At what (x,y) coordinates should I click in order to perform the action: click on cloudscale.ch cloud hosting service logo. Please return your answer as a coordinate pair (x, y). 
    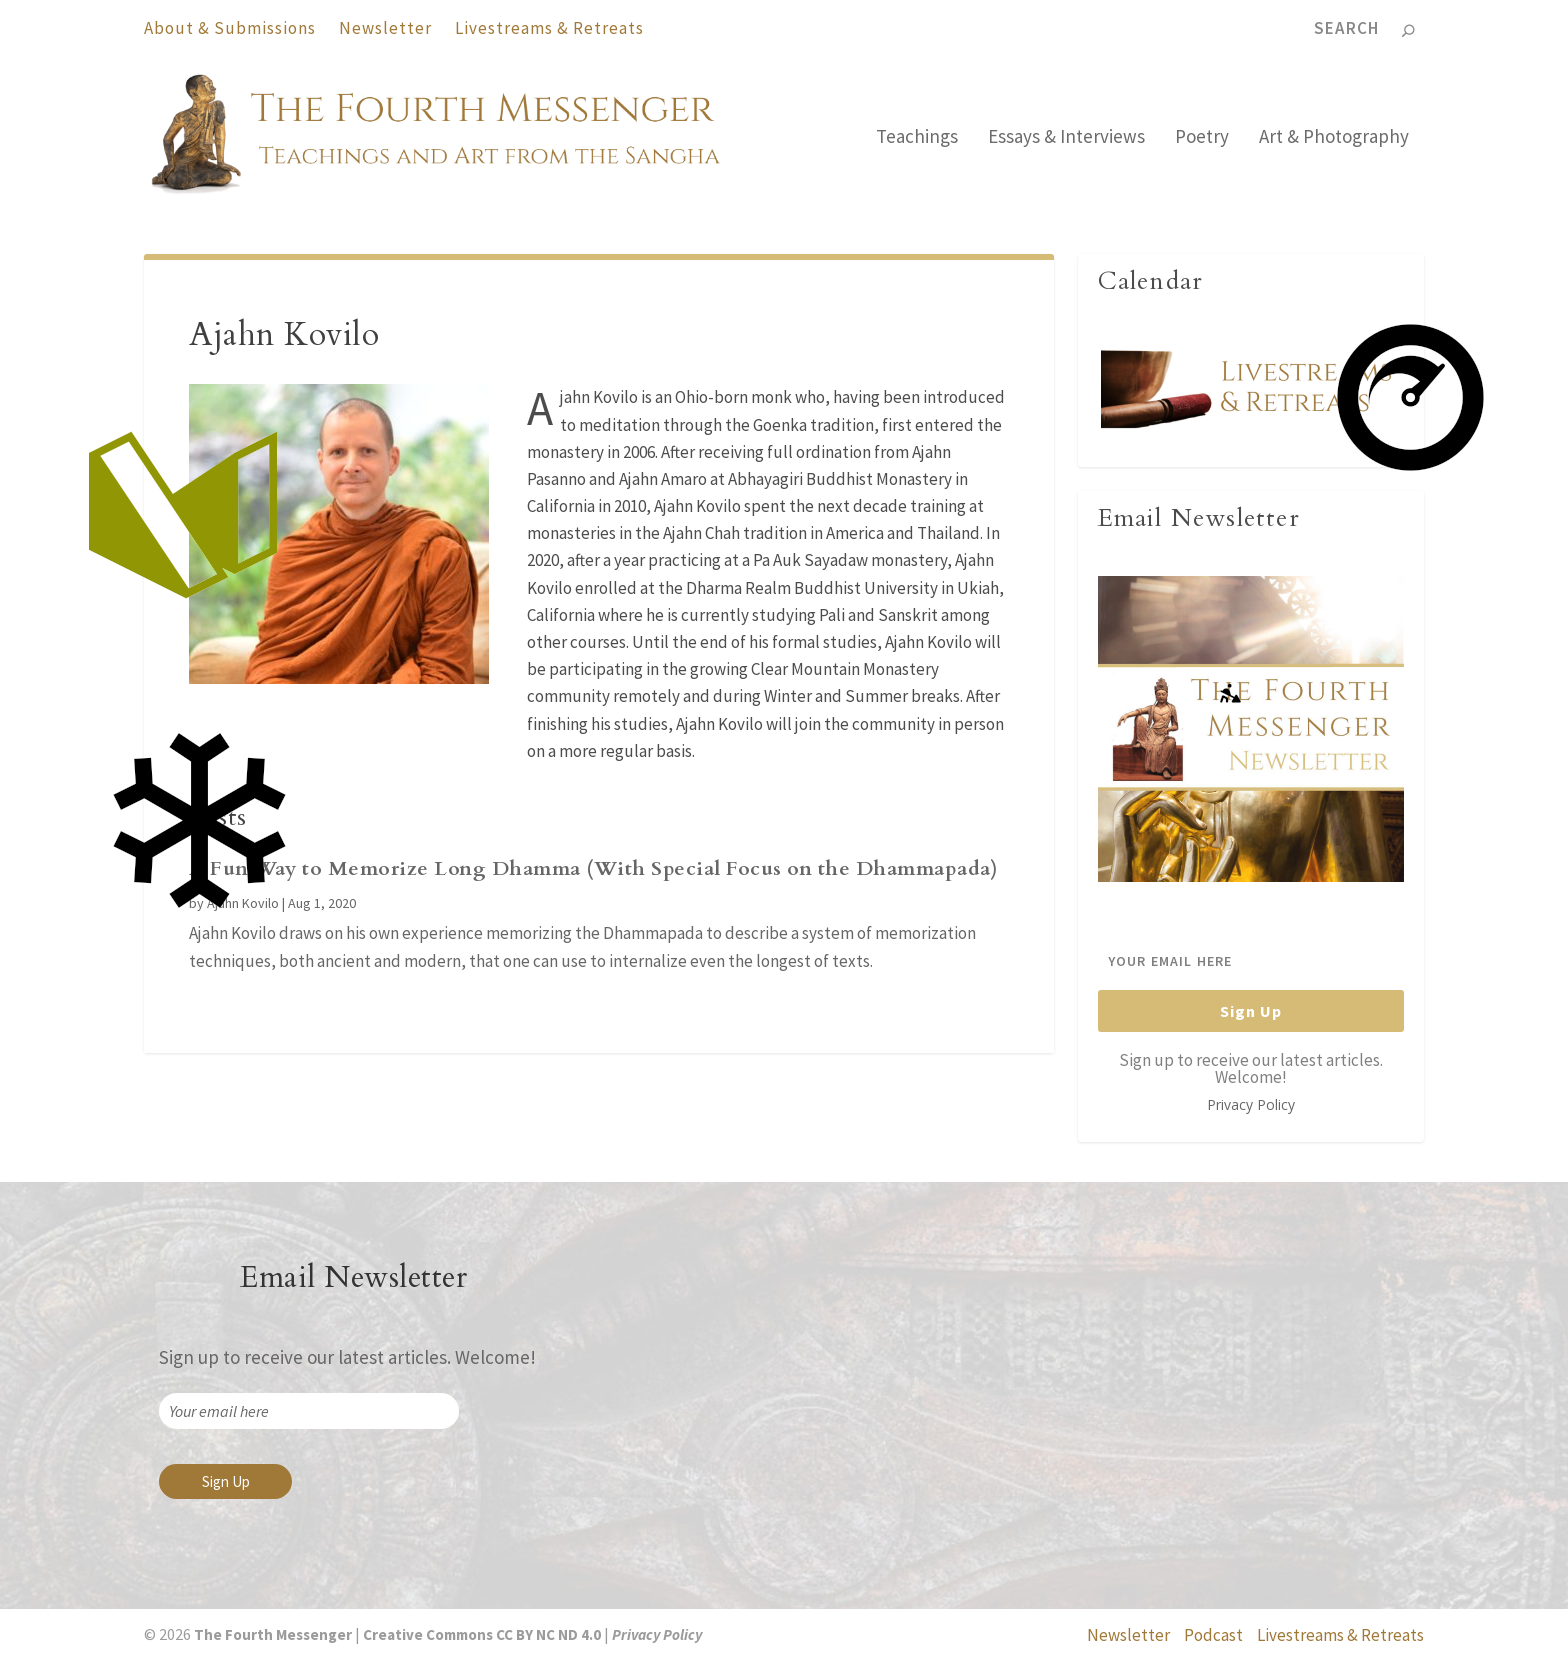
    Looking at the image, I should click on (1410, 397).